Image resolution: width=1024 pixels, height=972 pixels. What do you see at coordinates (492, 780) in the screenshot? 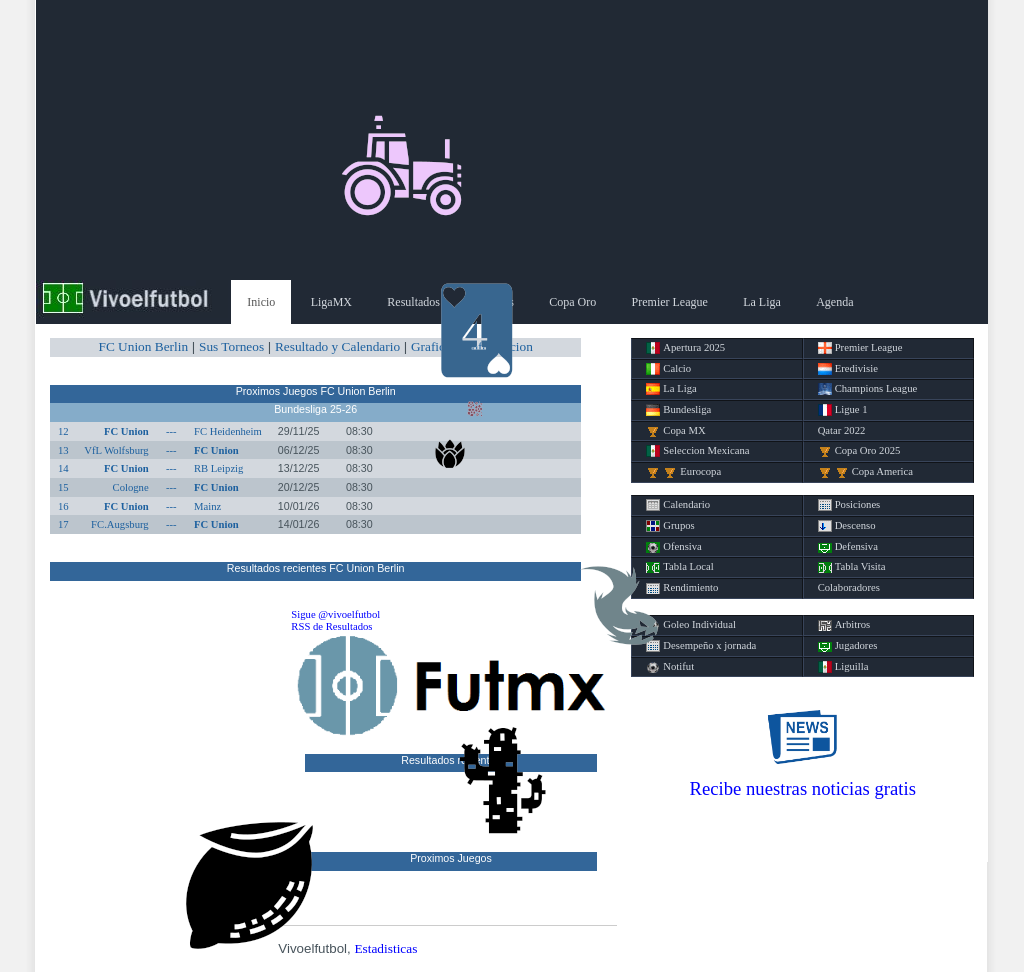
I see `desert or arid environment indicator` at bounding box center [492, 780].